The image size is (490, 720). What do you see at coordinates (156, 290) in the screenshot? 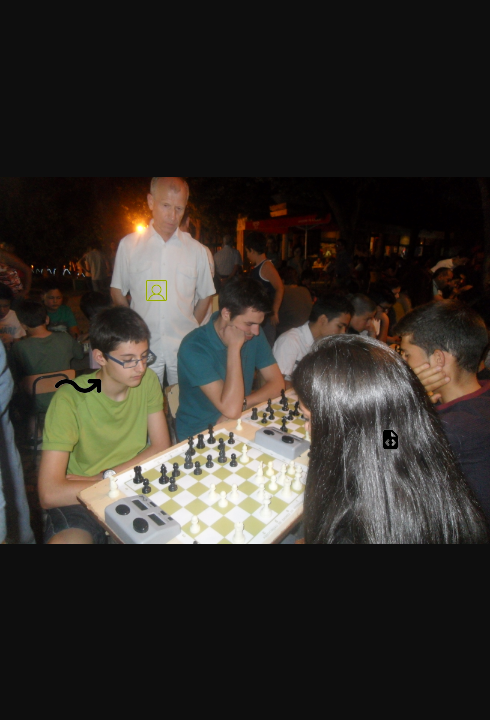
I see `view user profile` at bounding box center [156, 290].